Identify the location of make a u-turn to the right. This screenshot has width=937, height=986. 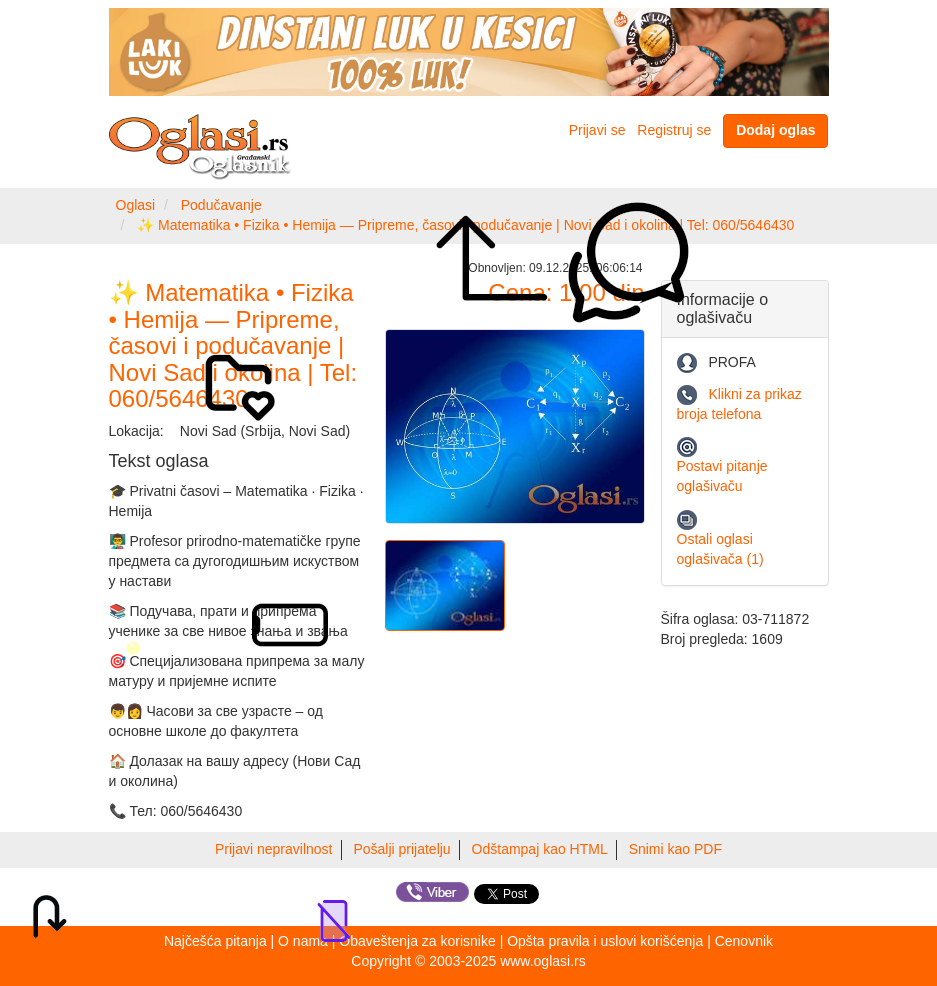
(47, 916).